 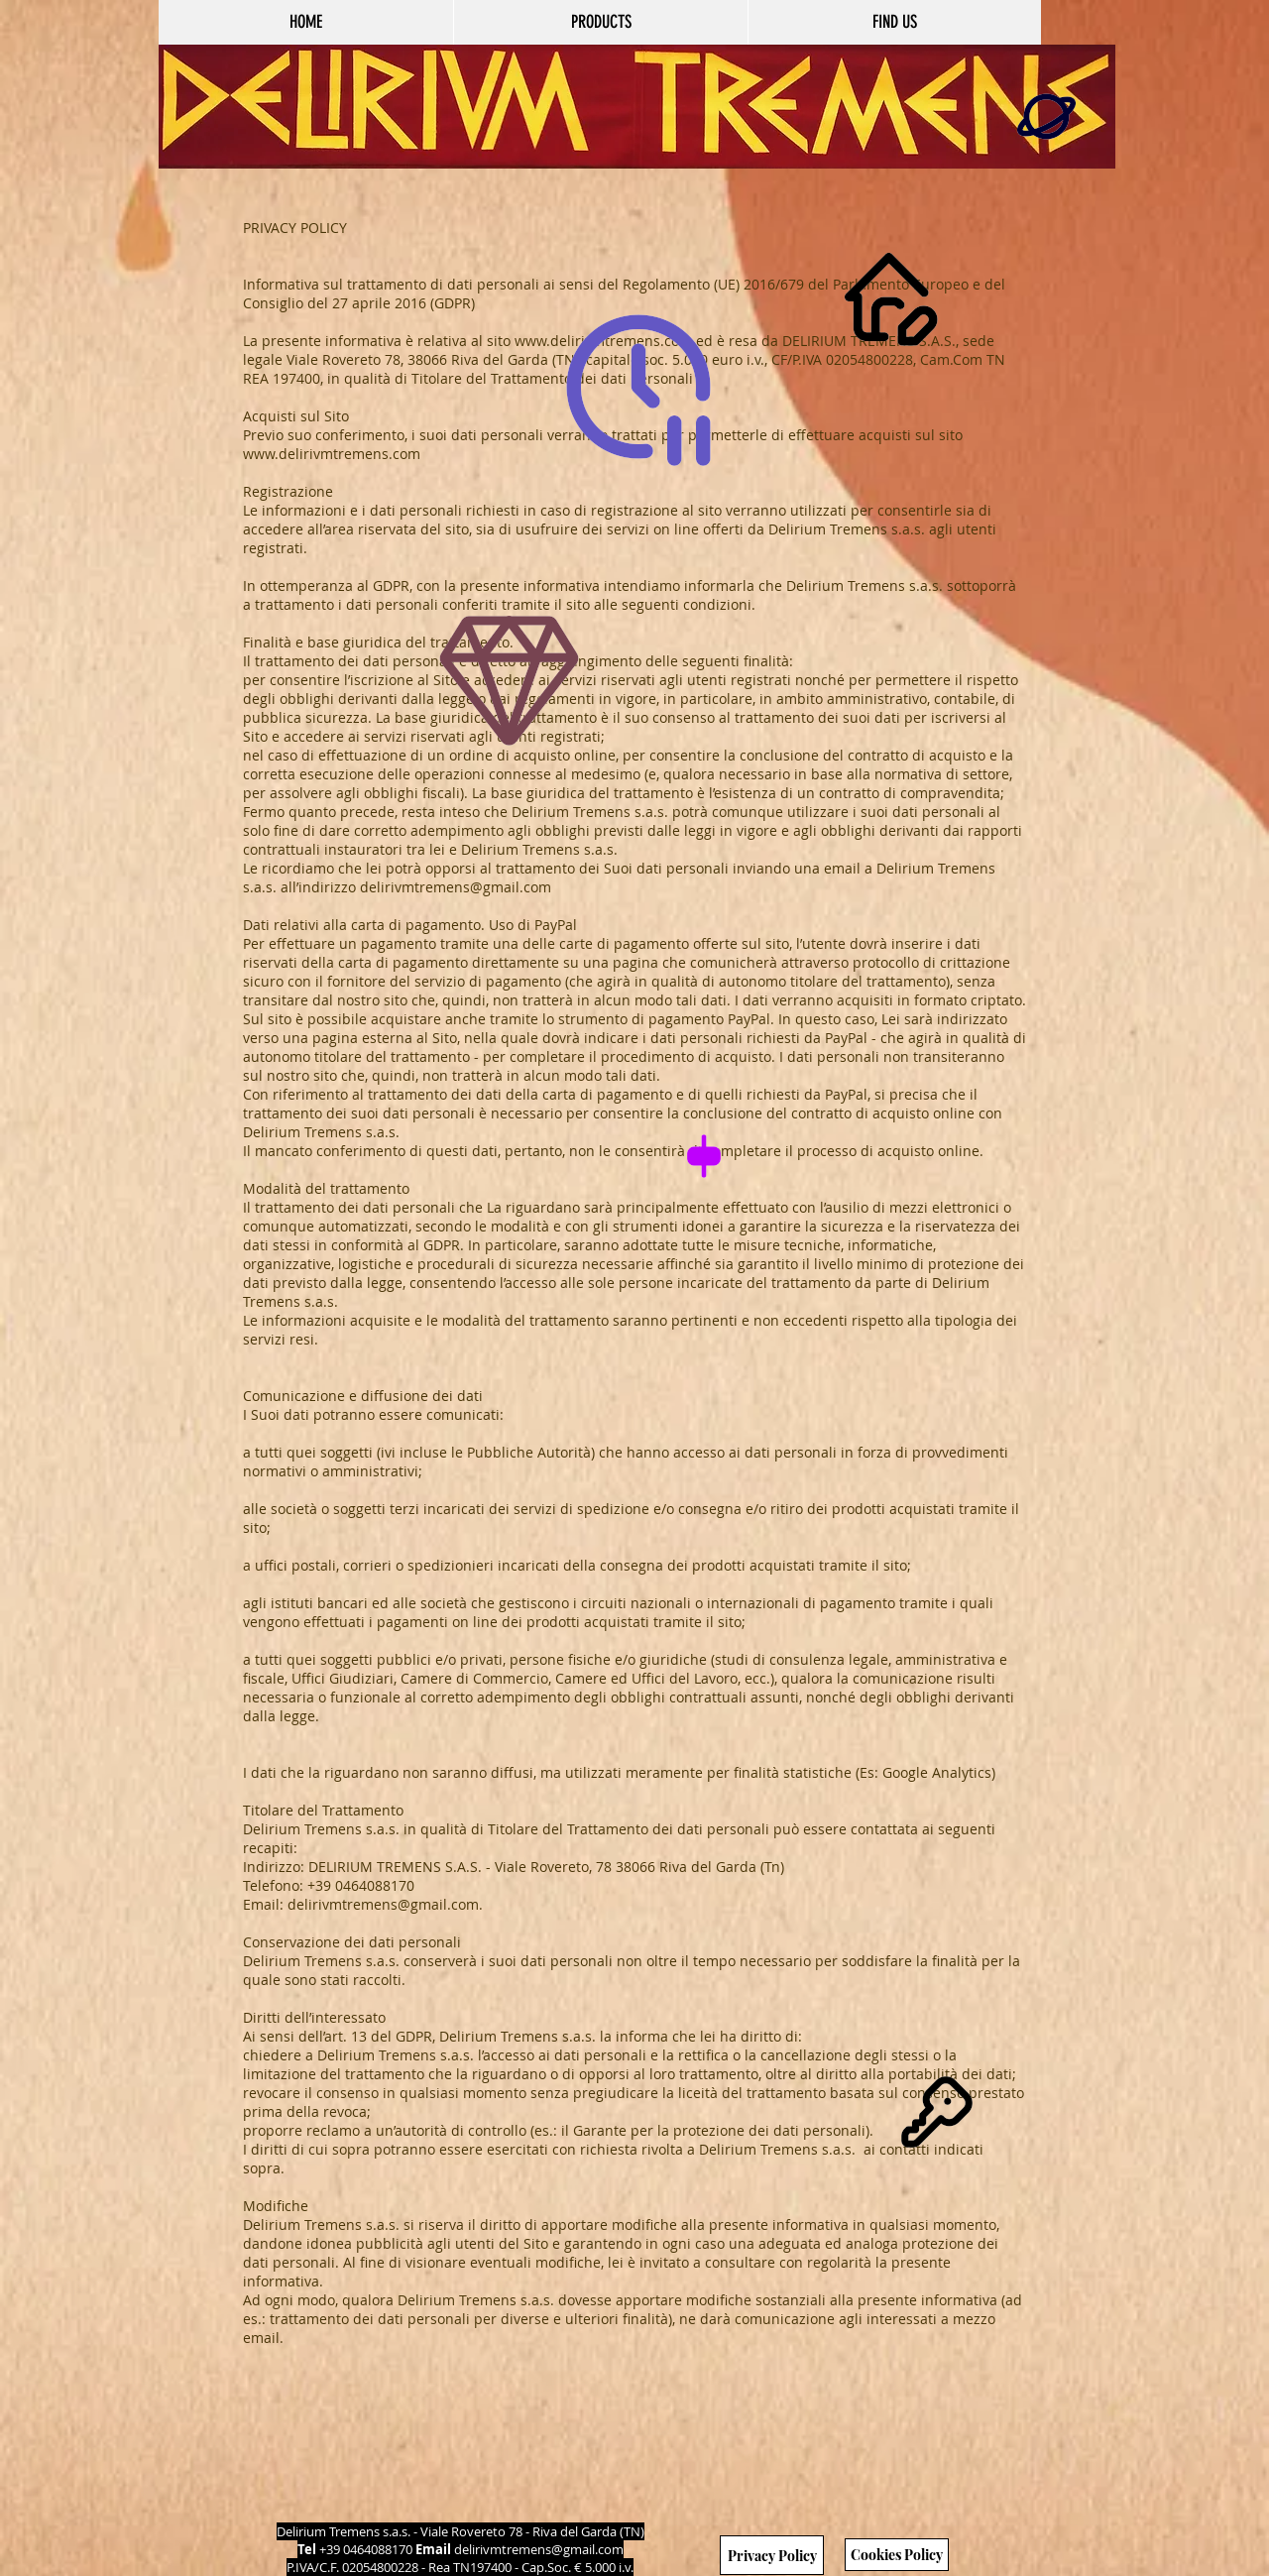 I want to click on explore global or worldwide content, so click(x=1046, y=116).